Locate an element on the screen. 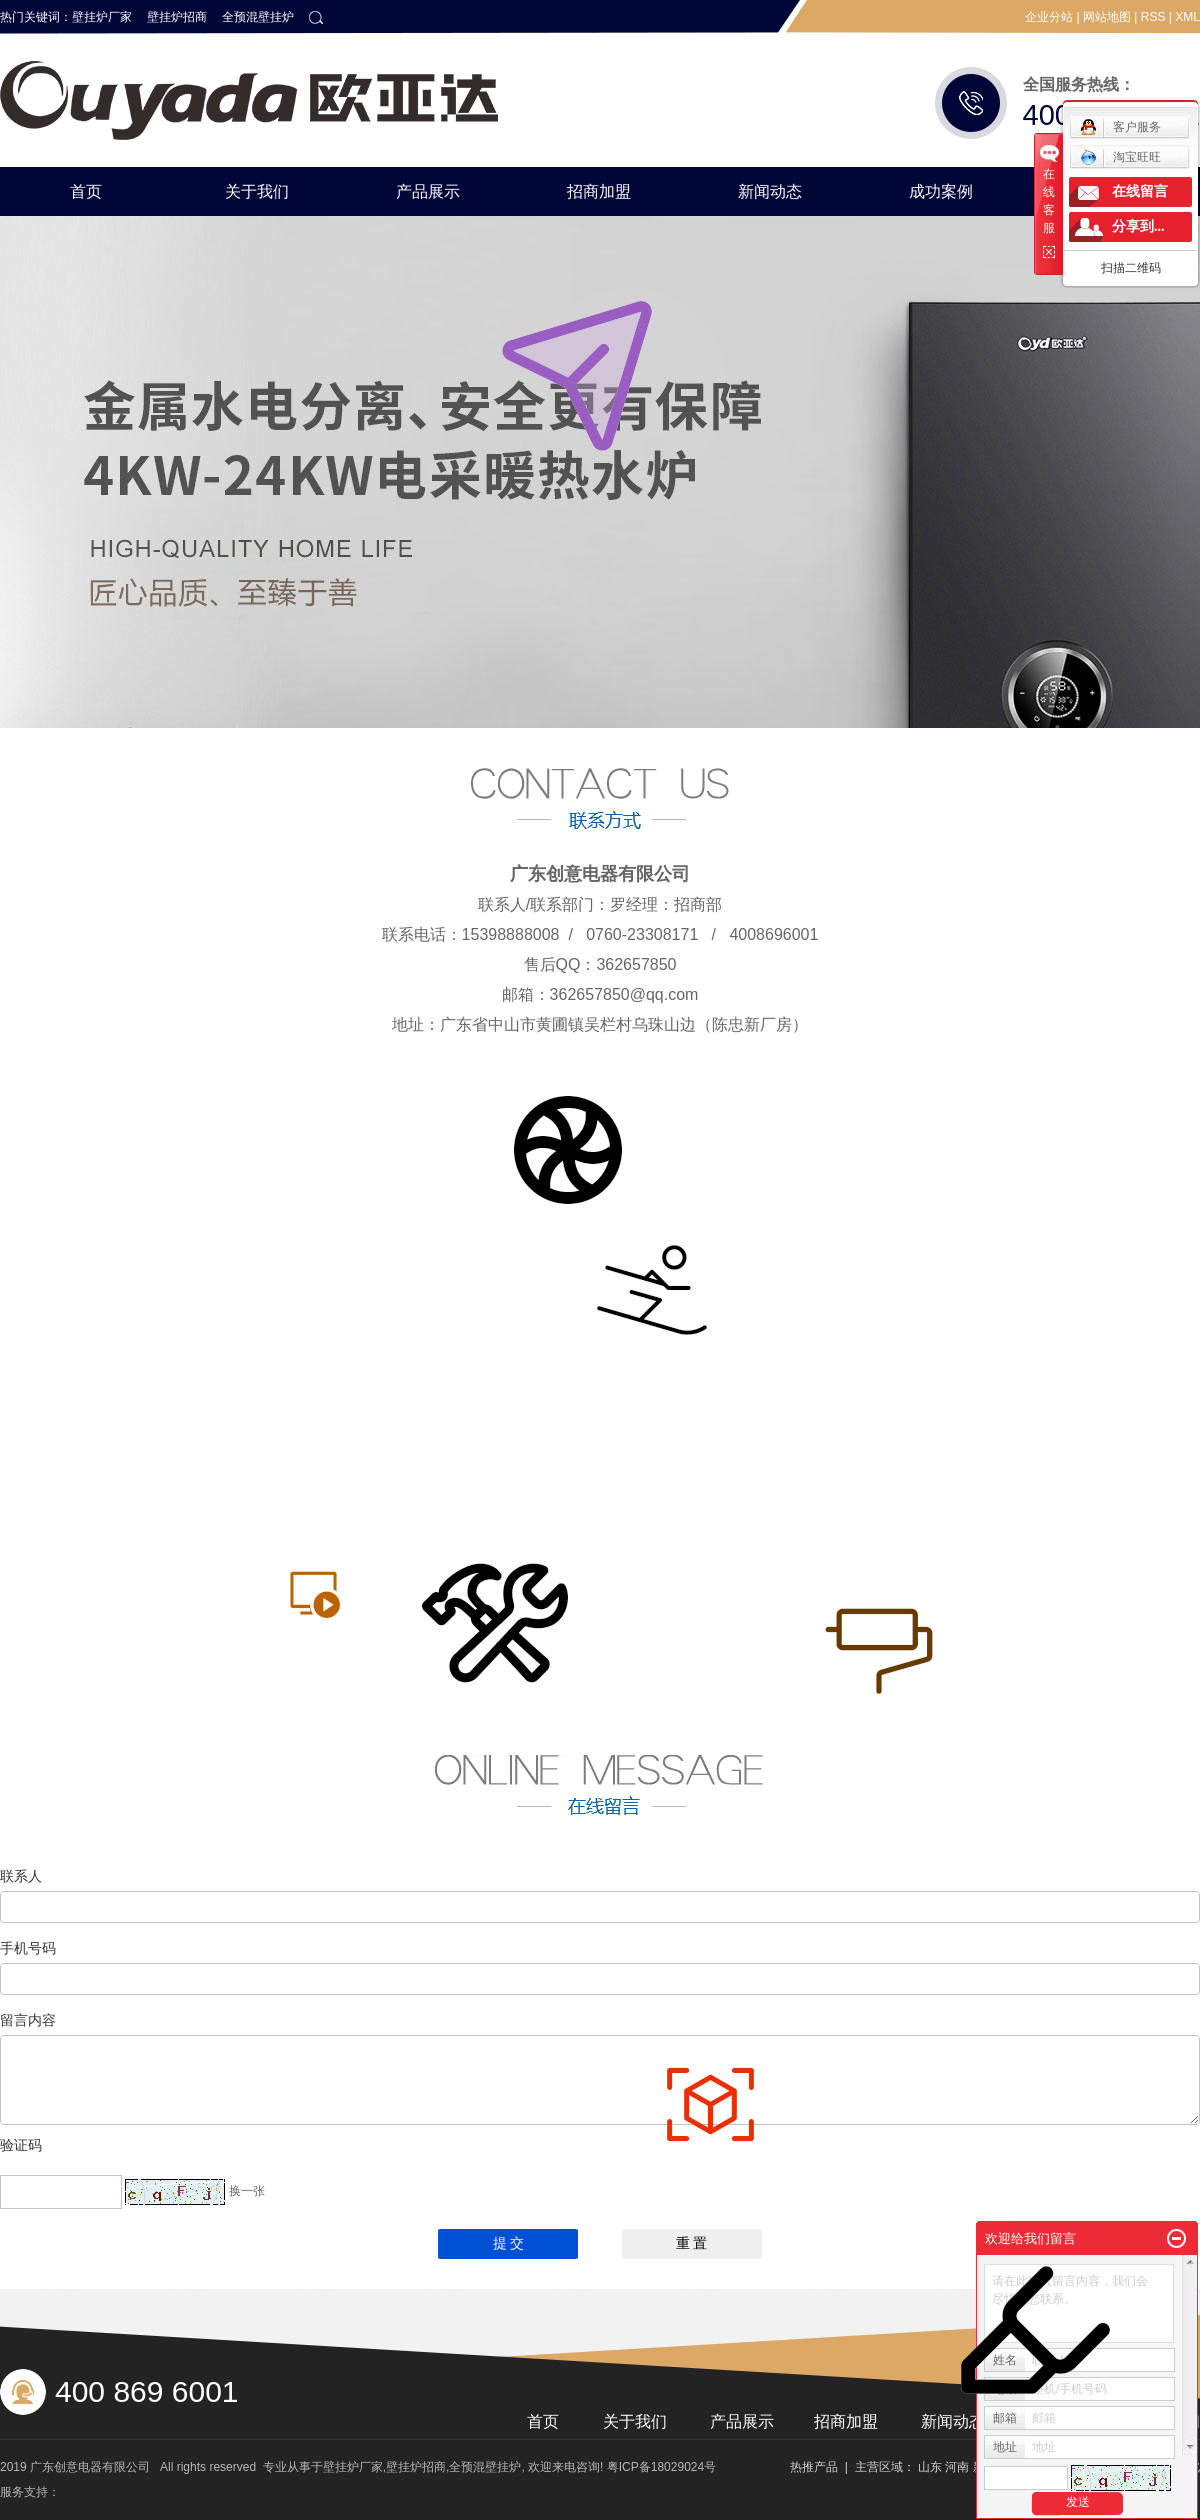 This screenshot has height=2520, width=1200. highlight or mark selected text is located at coordinates (1032, 2330).